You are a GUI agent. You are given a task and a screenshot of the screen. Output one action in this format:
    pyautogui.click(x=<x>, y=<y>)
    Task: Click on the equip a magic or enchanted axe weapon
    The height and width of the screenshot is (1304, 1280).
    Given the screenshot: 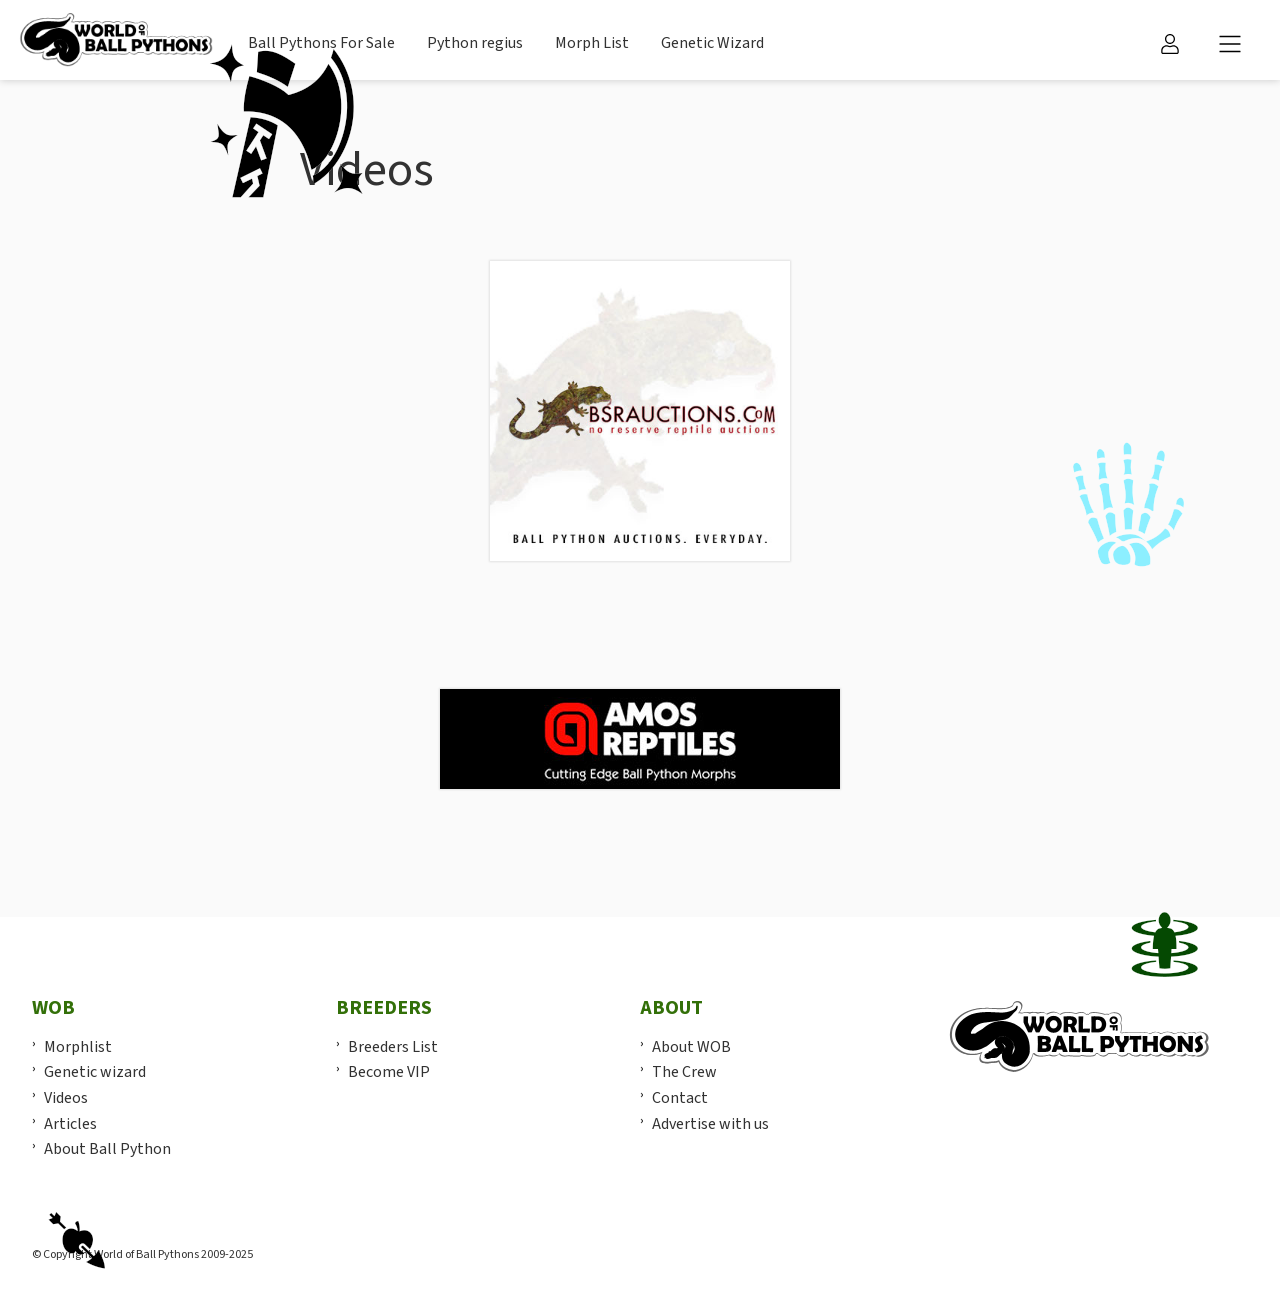 What is the action you would take?
    pyautogui.click(x=287, y=120)
    